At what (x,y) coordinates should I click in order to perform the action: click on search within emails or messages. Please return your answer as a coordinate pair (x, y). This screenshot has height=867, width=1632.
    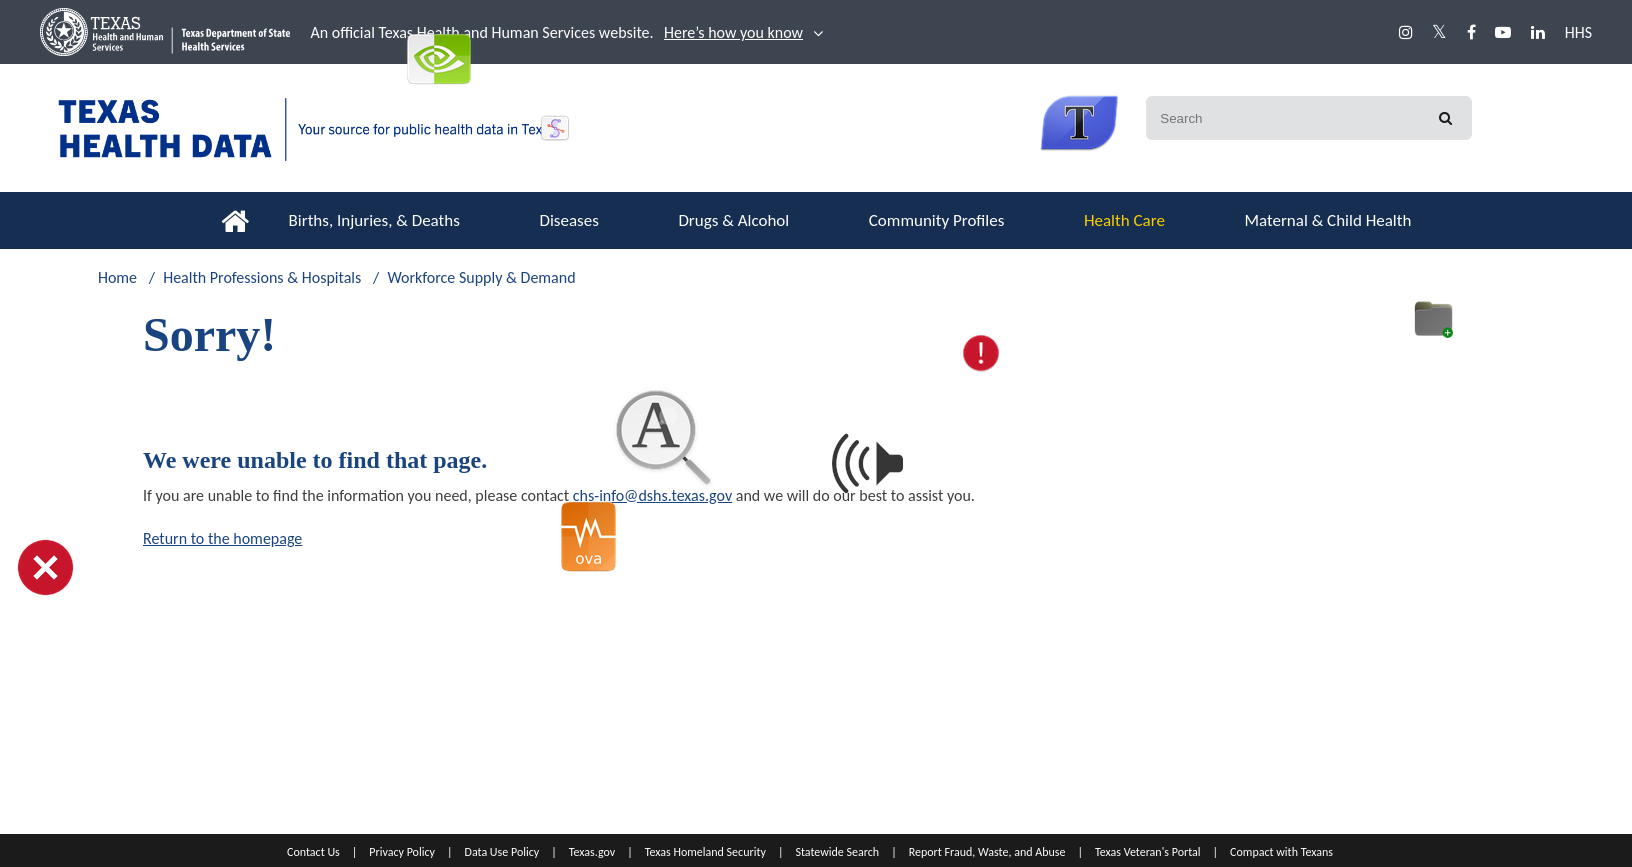
    Looking at the image, I should click on (662, 436).